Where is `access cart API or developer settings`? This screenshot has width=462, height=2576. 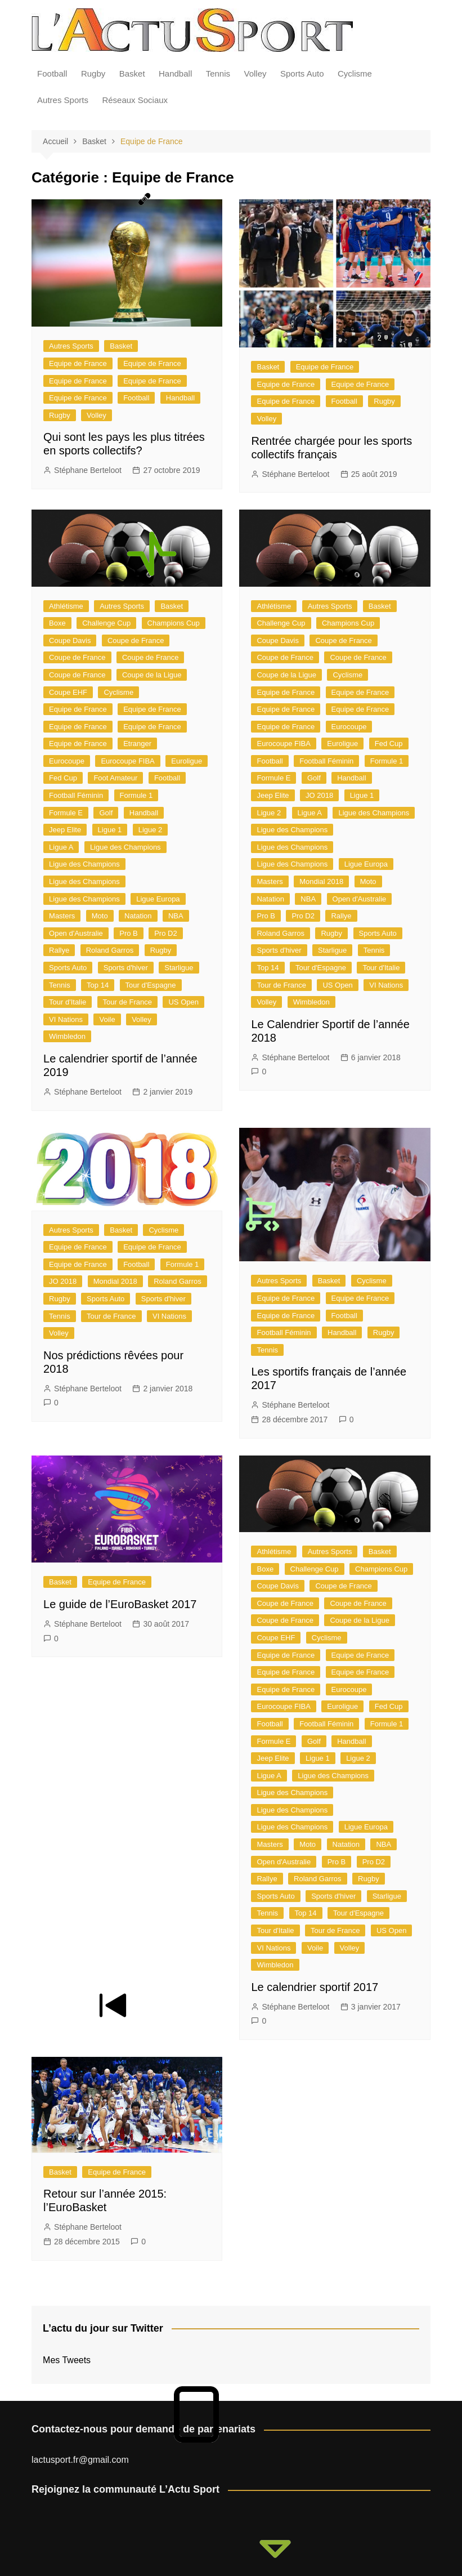
access cart API or developer settings is located at coordinates (261, 1214).